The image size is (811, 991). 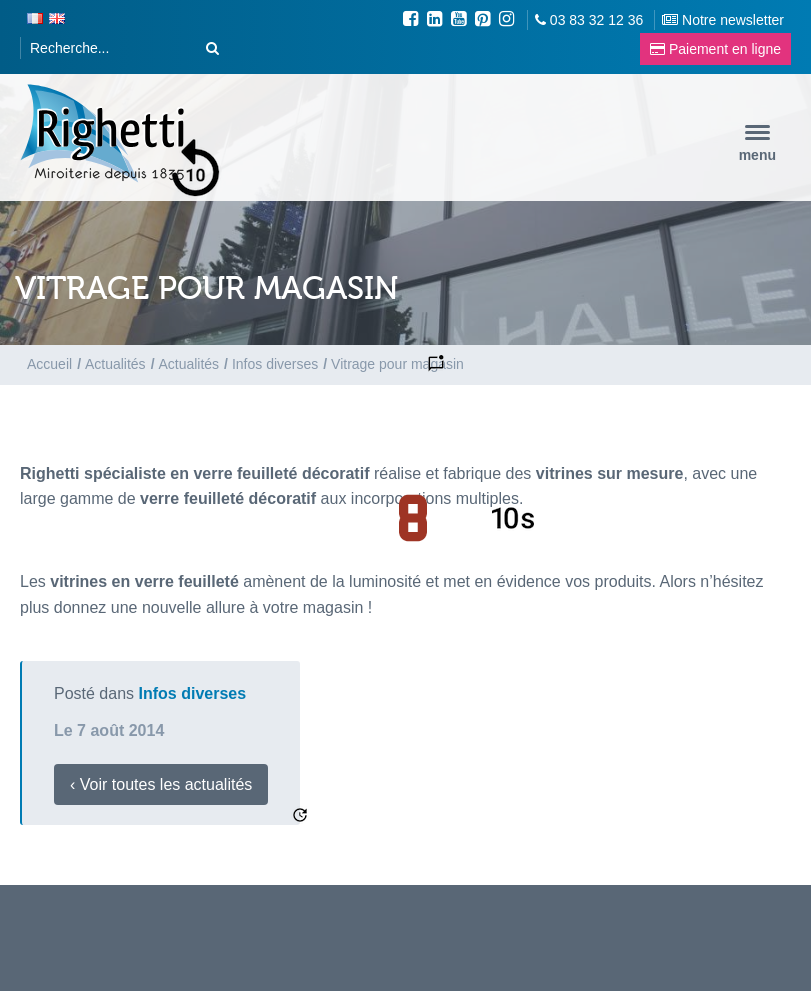 I want to click on indicates unread messages in chat, so click(x=436, y=364).